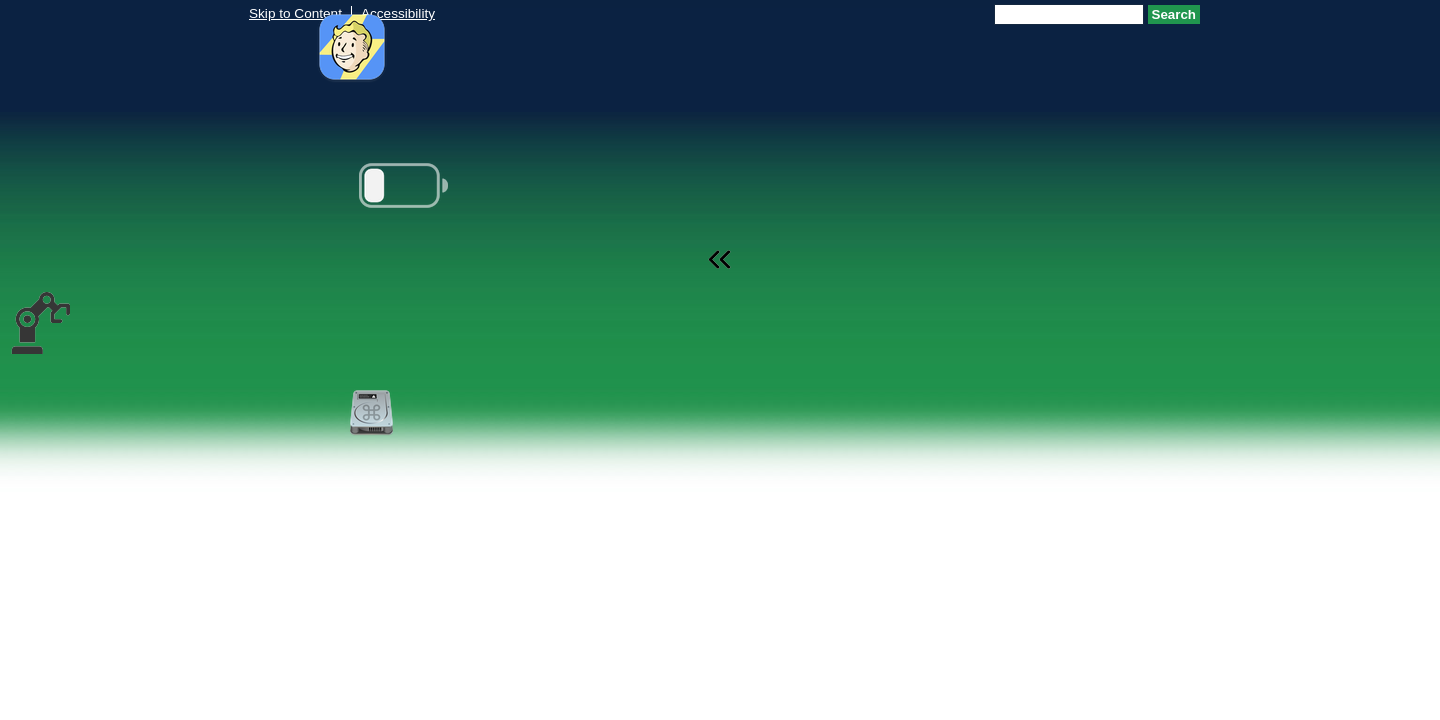 Image resolution: width=1440 pixels, height=720 pixels. Describe the element at coordinates (371, 412) in the screenshot. I see `access the root system drive` at that location.